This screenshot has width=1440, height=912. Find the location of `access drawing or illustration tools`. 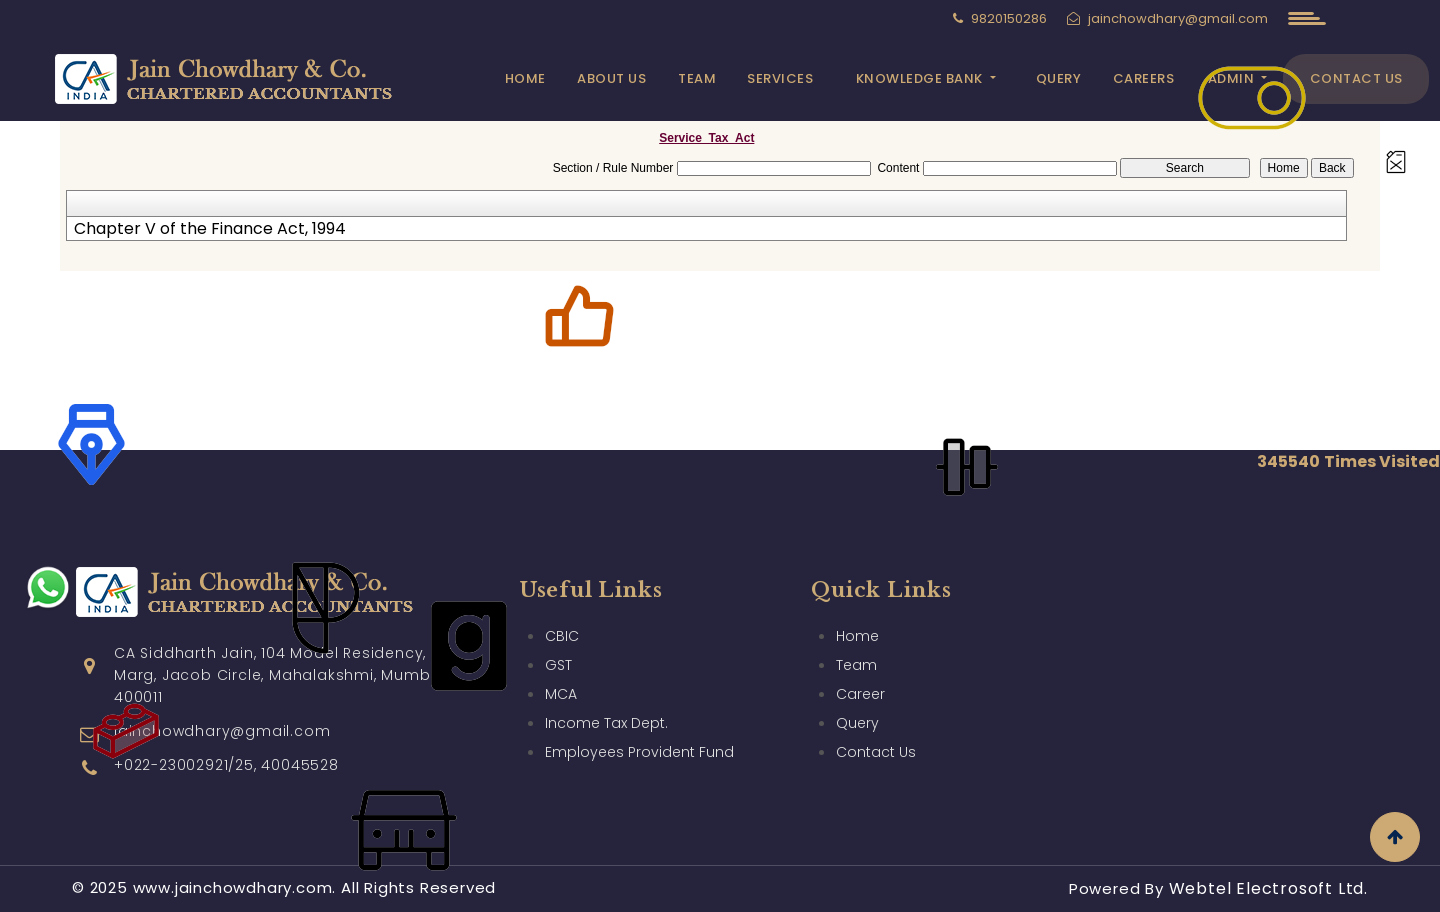

access drawing or illustration tools is located at coordinates (91, 442).